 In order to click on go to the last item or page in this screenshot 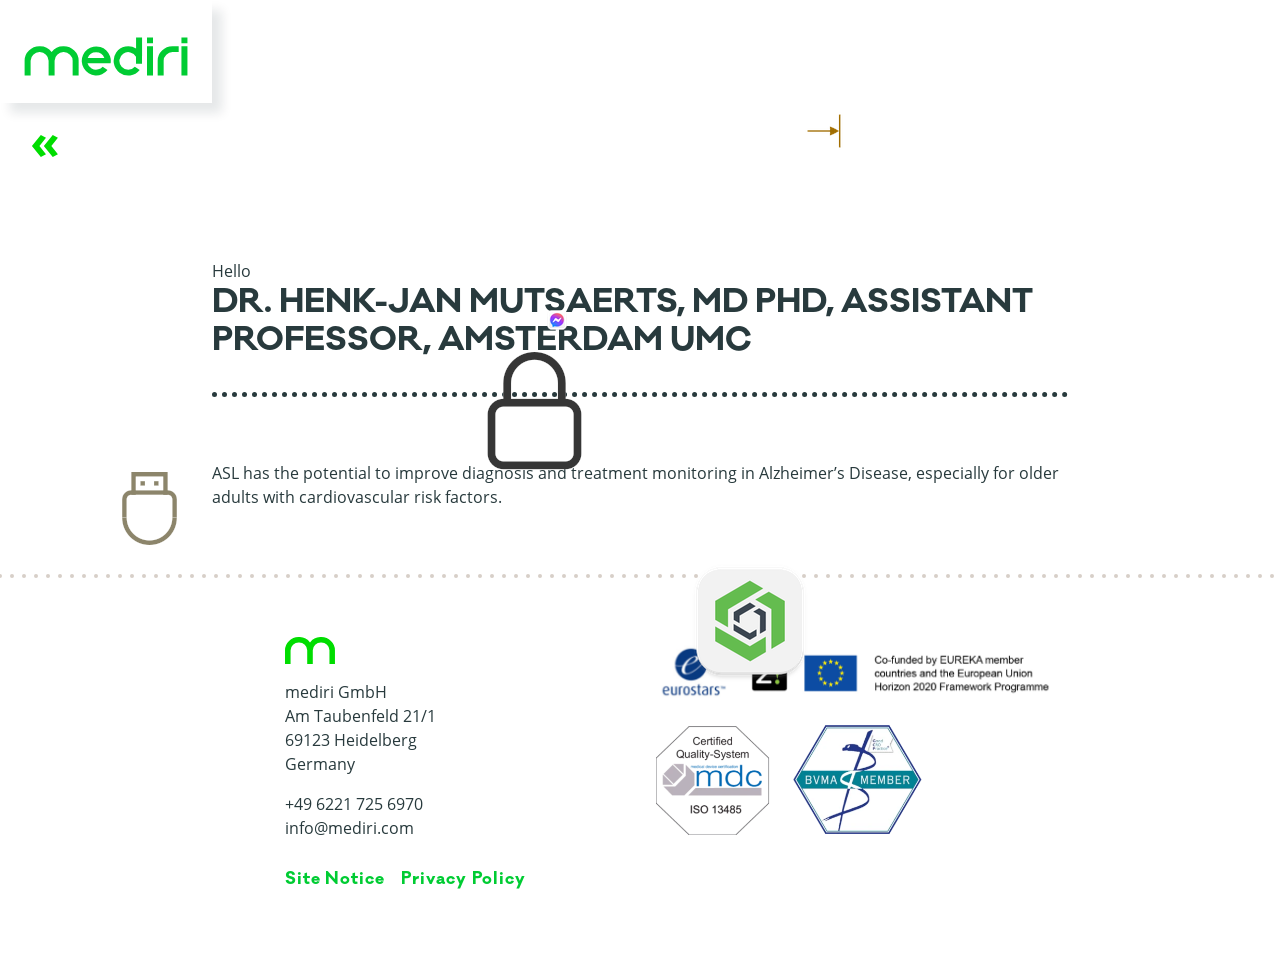, I will do `click(824, 131)`.